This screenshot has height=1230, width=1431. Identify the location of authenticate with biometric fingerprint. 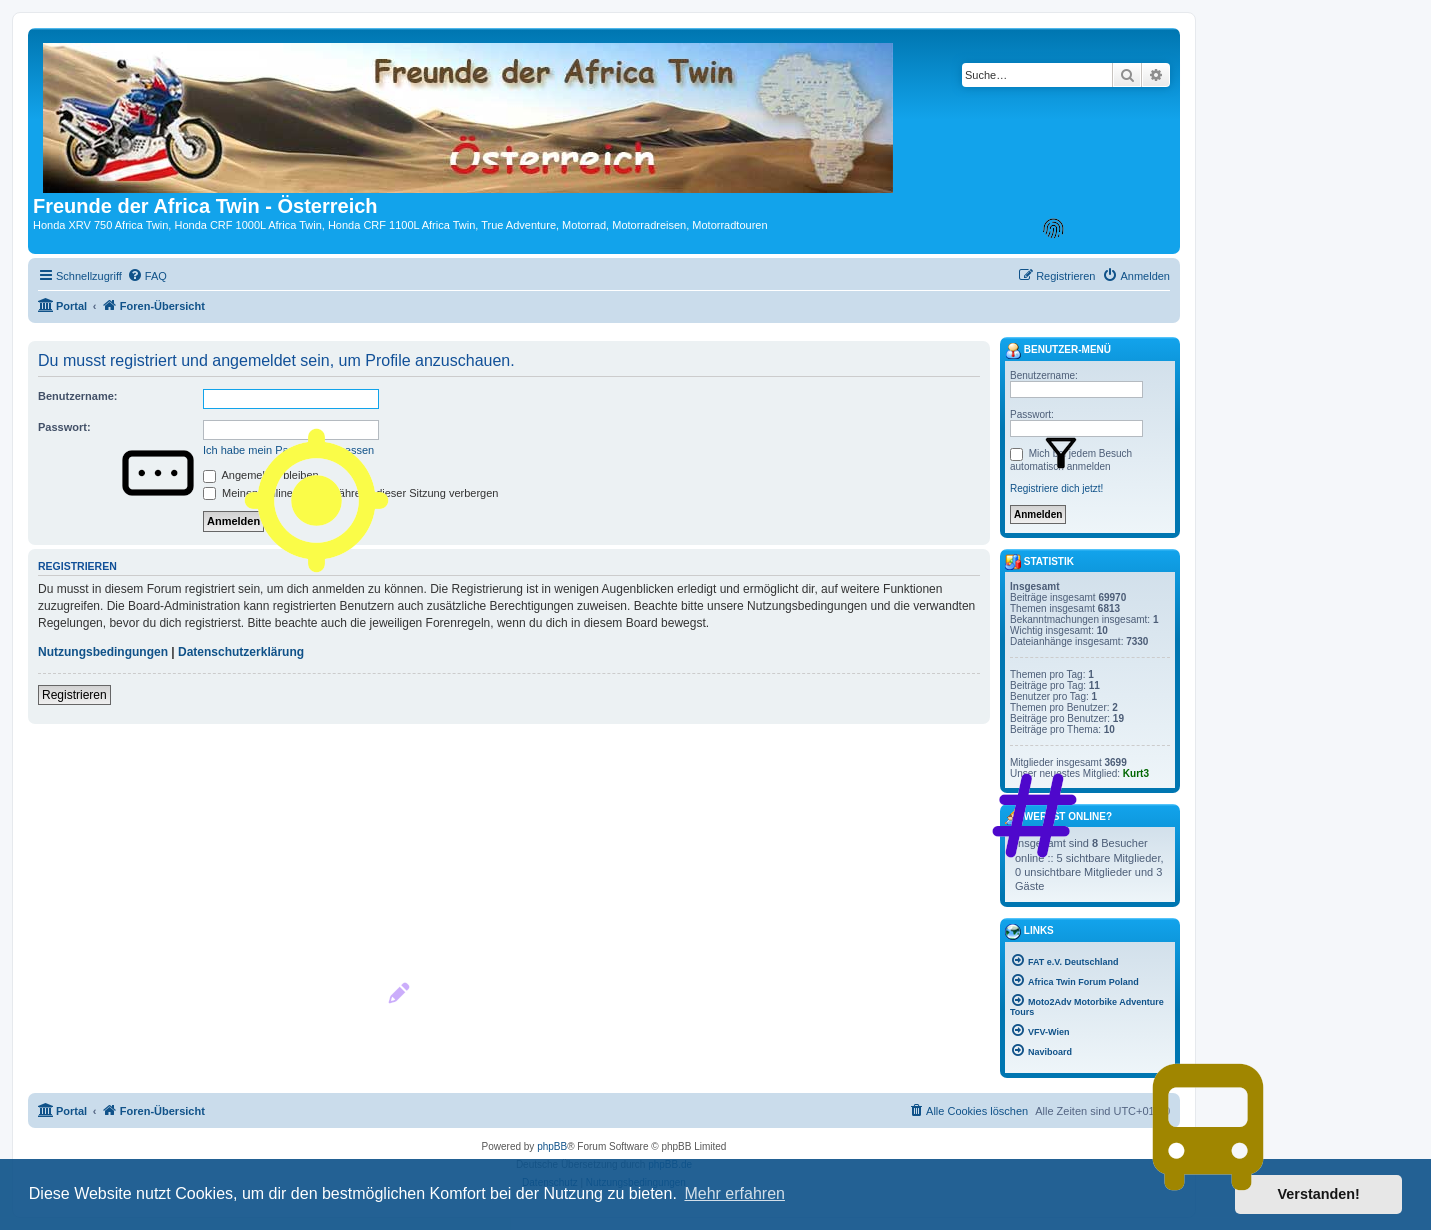
(1053, 228).